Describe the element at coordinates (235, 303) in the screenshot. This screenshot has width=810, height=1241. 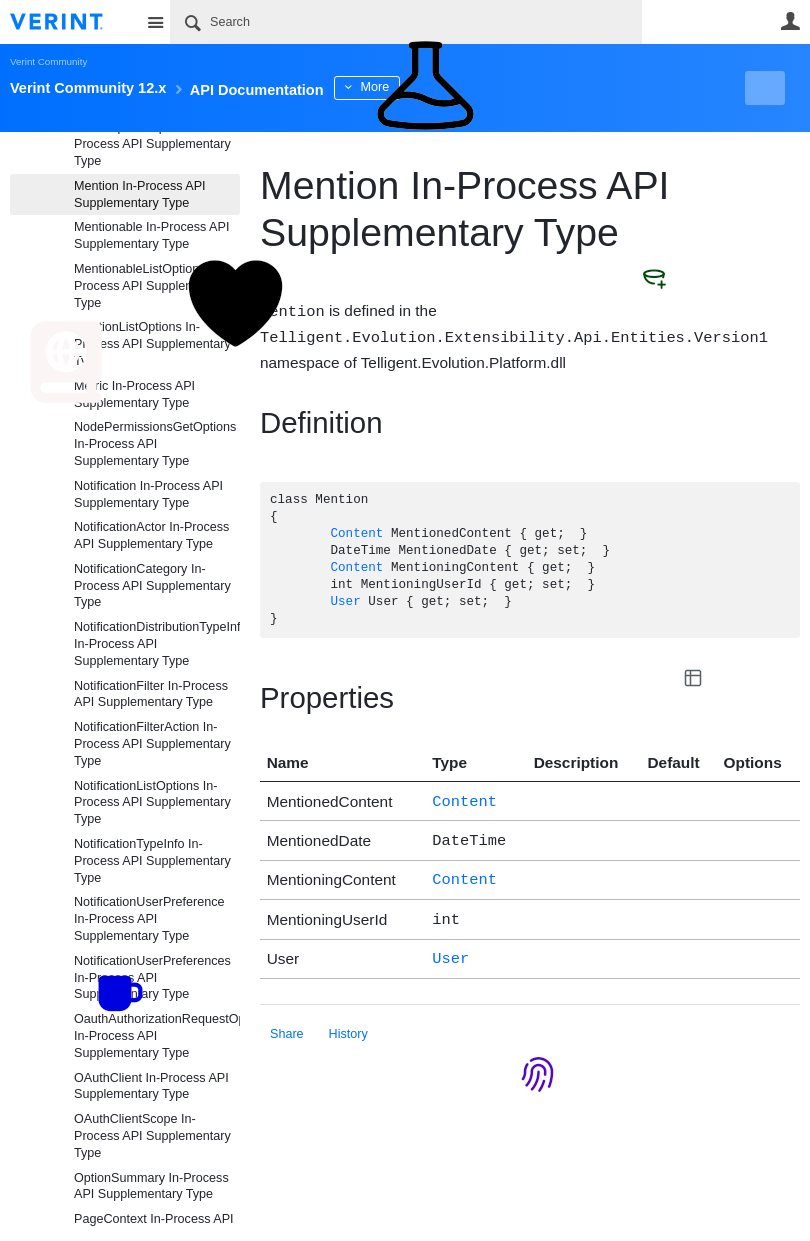
I see `add to favorites` at that location.